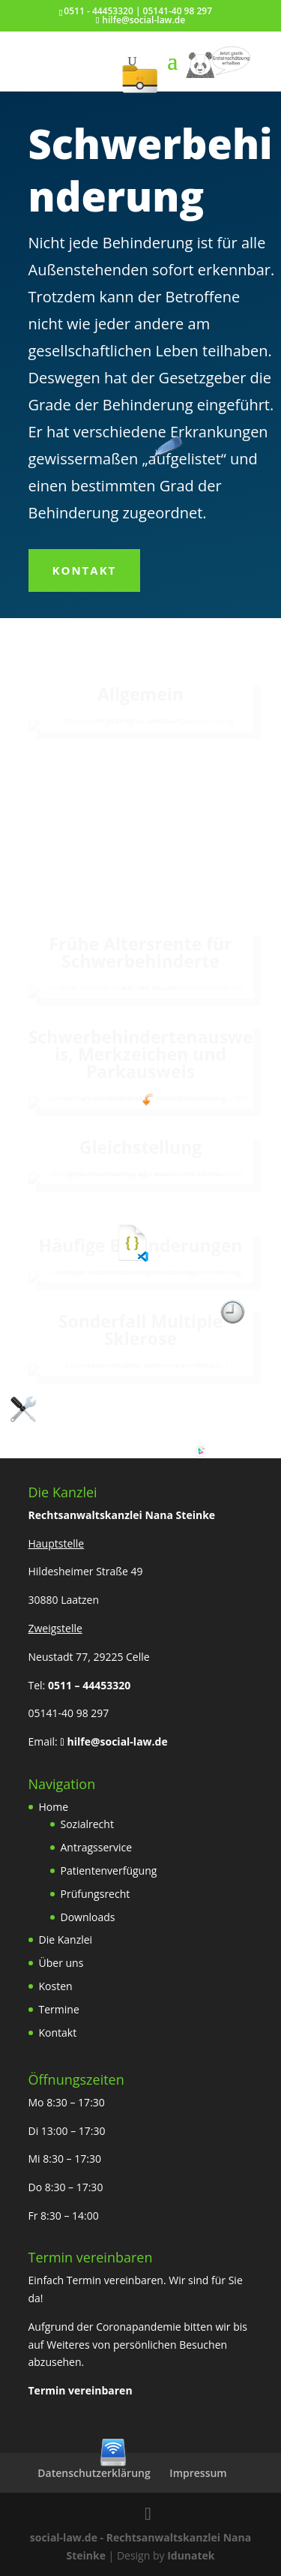 The height and width of the screenshot is (2576, 281). Describe the element at coordinates (139, 80) in the screenshot. I see `open folder containing pokémon game files` at that location.